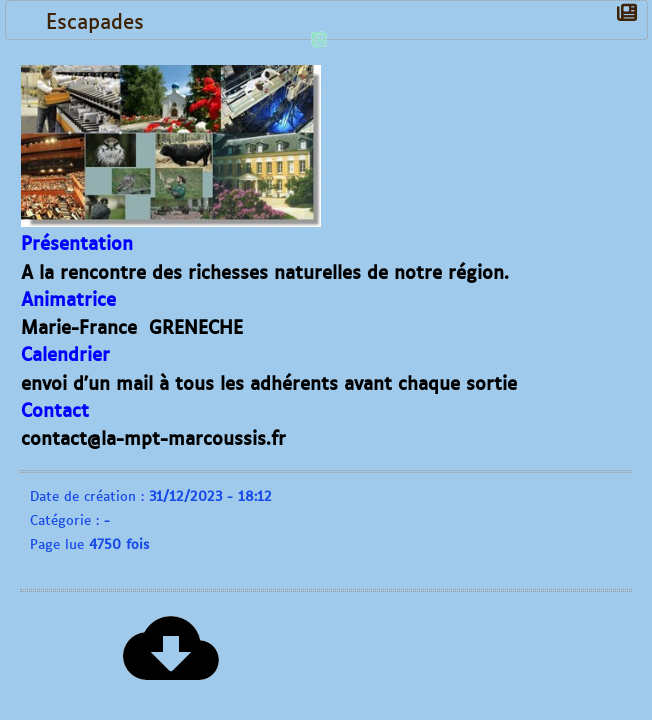 The image size is (652, 720). I want to click on download file from cloud storage, so click(171, 648).